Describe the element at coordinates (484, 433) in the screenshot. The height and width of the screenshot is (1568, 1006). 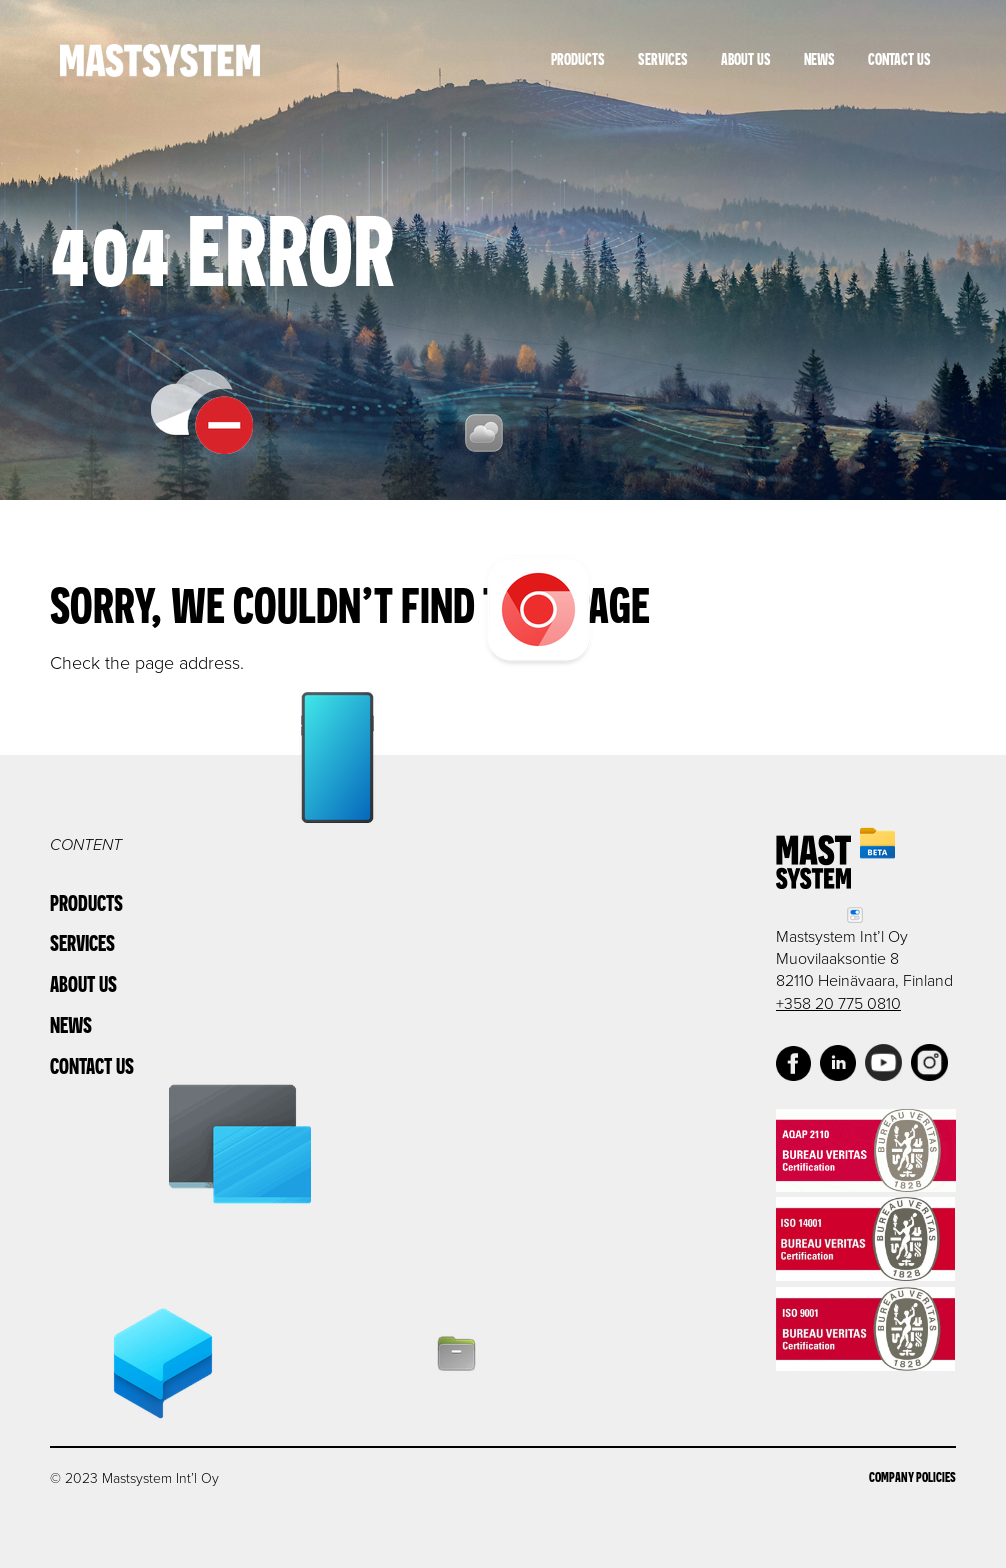
I see `open the weather app` at that location.